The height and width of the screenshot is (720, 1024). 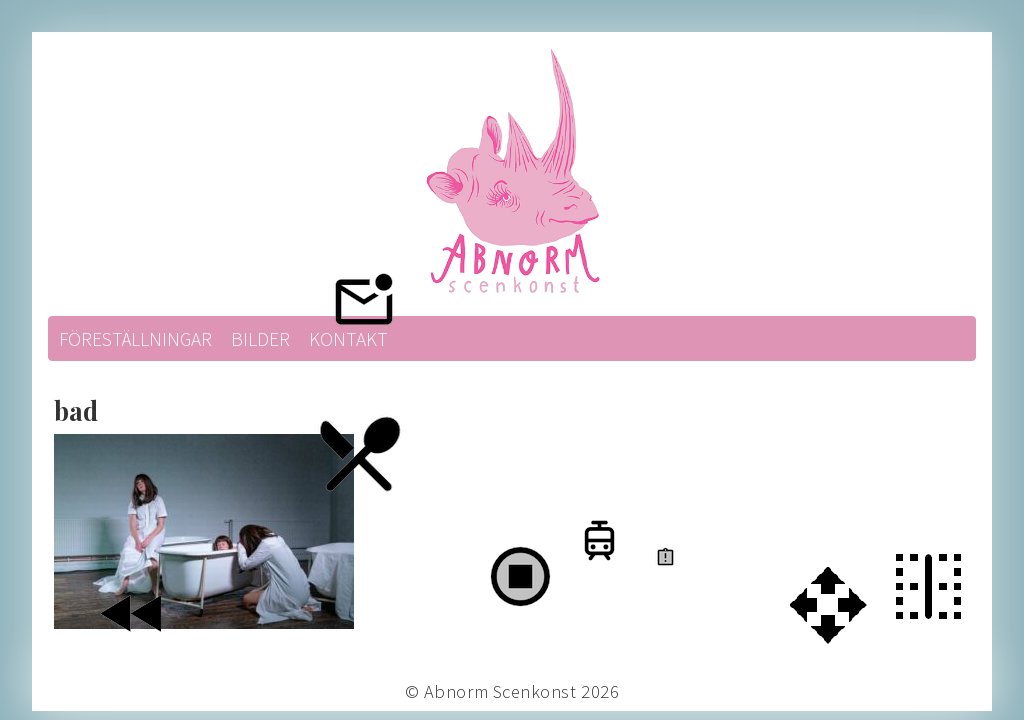 What do you see at coordinates (364, 302) in the screenshot?
I see `indicates an unread email in your inbox` at bounding box center [364, 302].